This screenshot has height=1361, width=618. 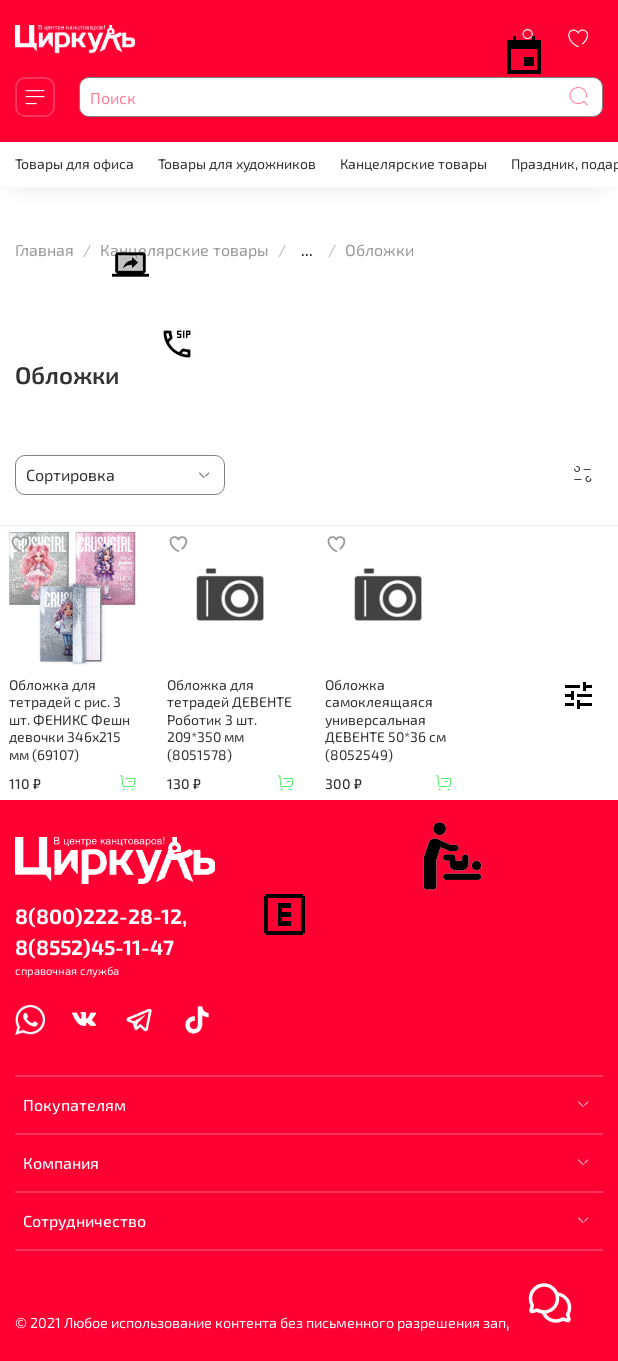 What do you see at coordinates (578, 695) in the screenshot?
I see `adjust settings or preferences` at bounding box center [578, 695].